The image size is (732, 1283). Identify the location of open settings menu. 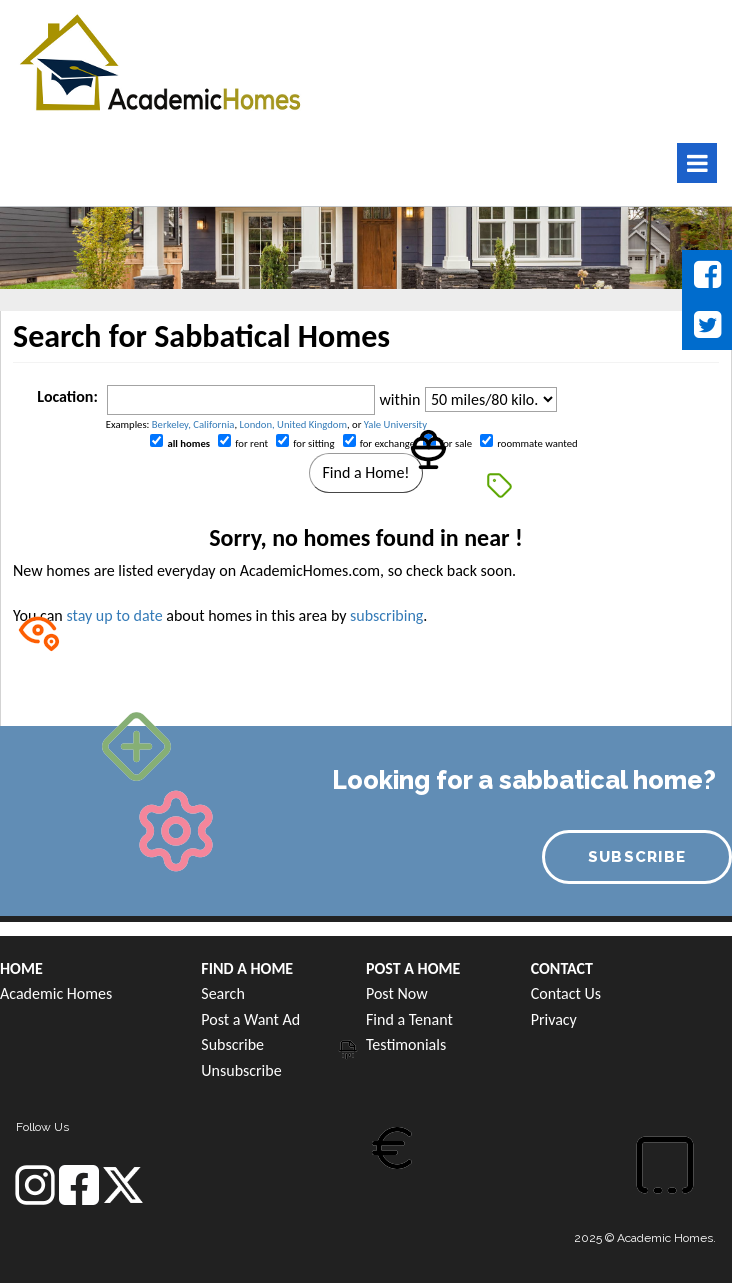
(176, 831).